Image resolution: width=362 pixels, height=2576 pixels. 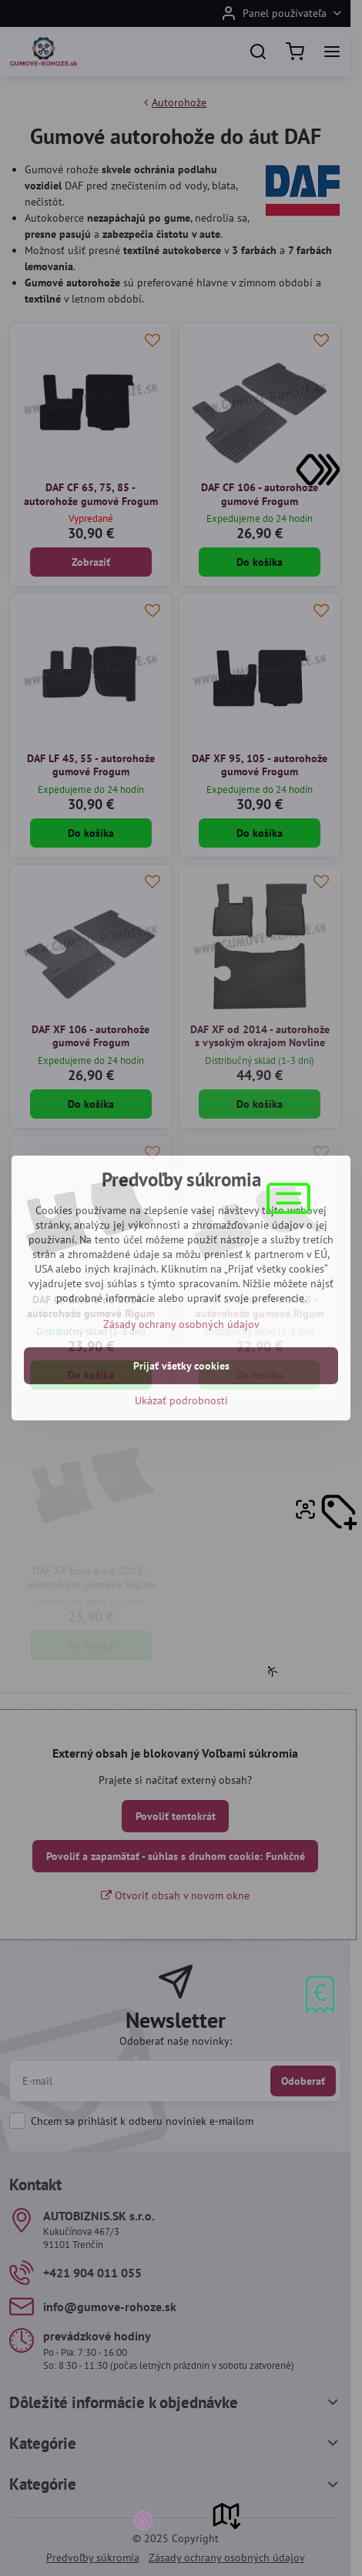 I want to click on add a new tag or label, so click(x=338, y=1511).